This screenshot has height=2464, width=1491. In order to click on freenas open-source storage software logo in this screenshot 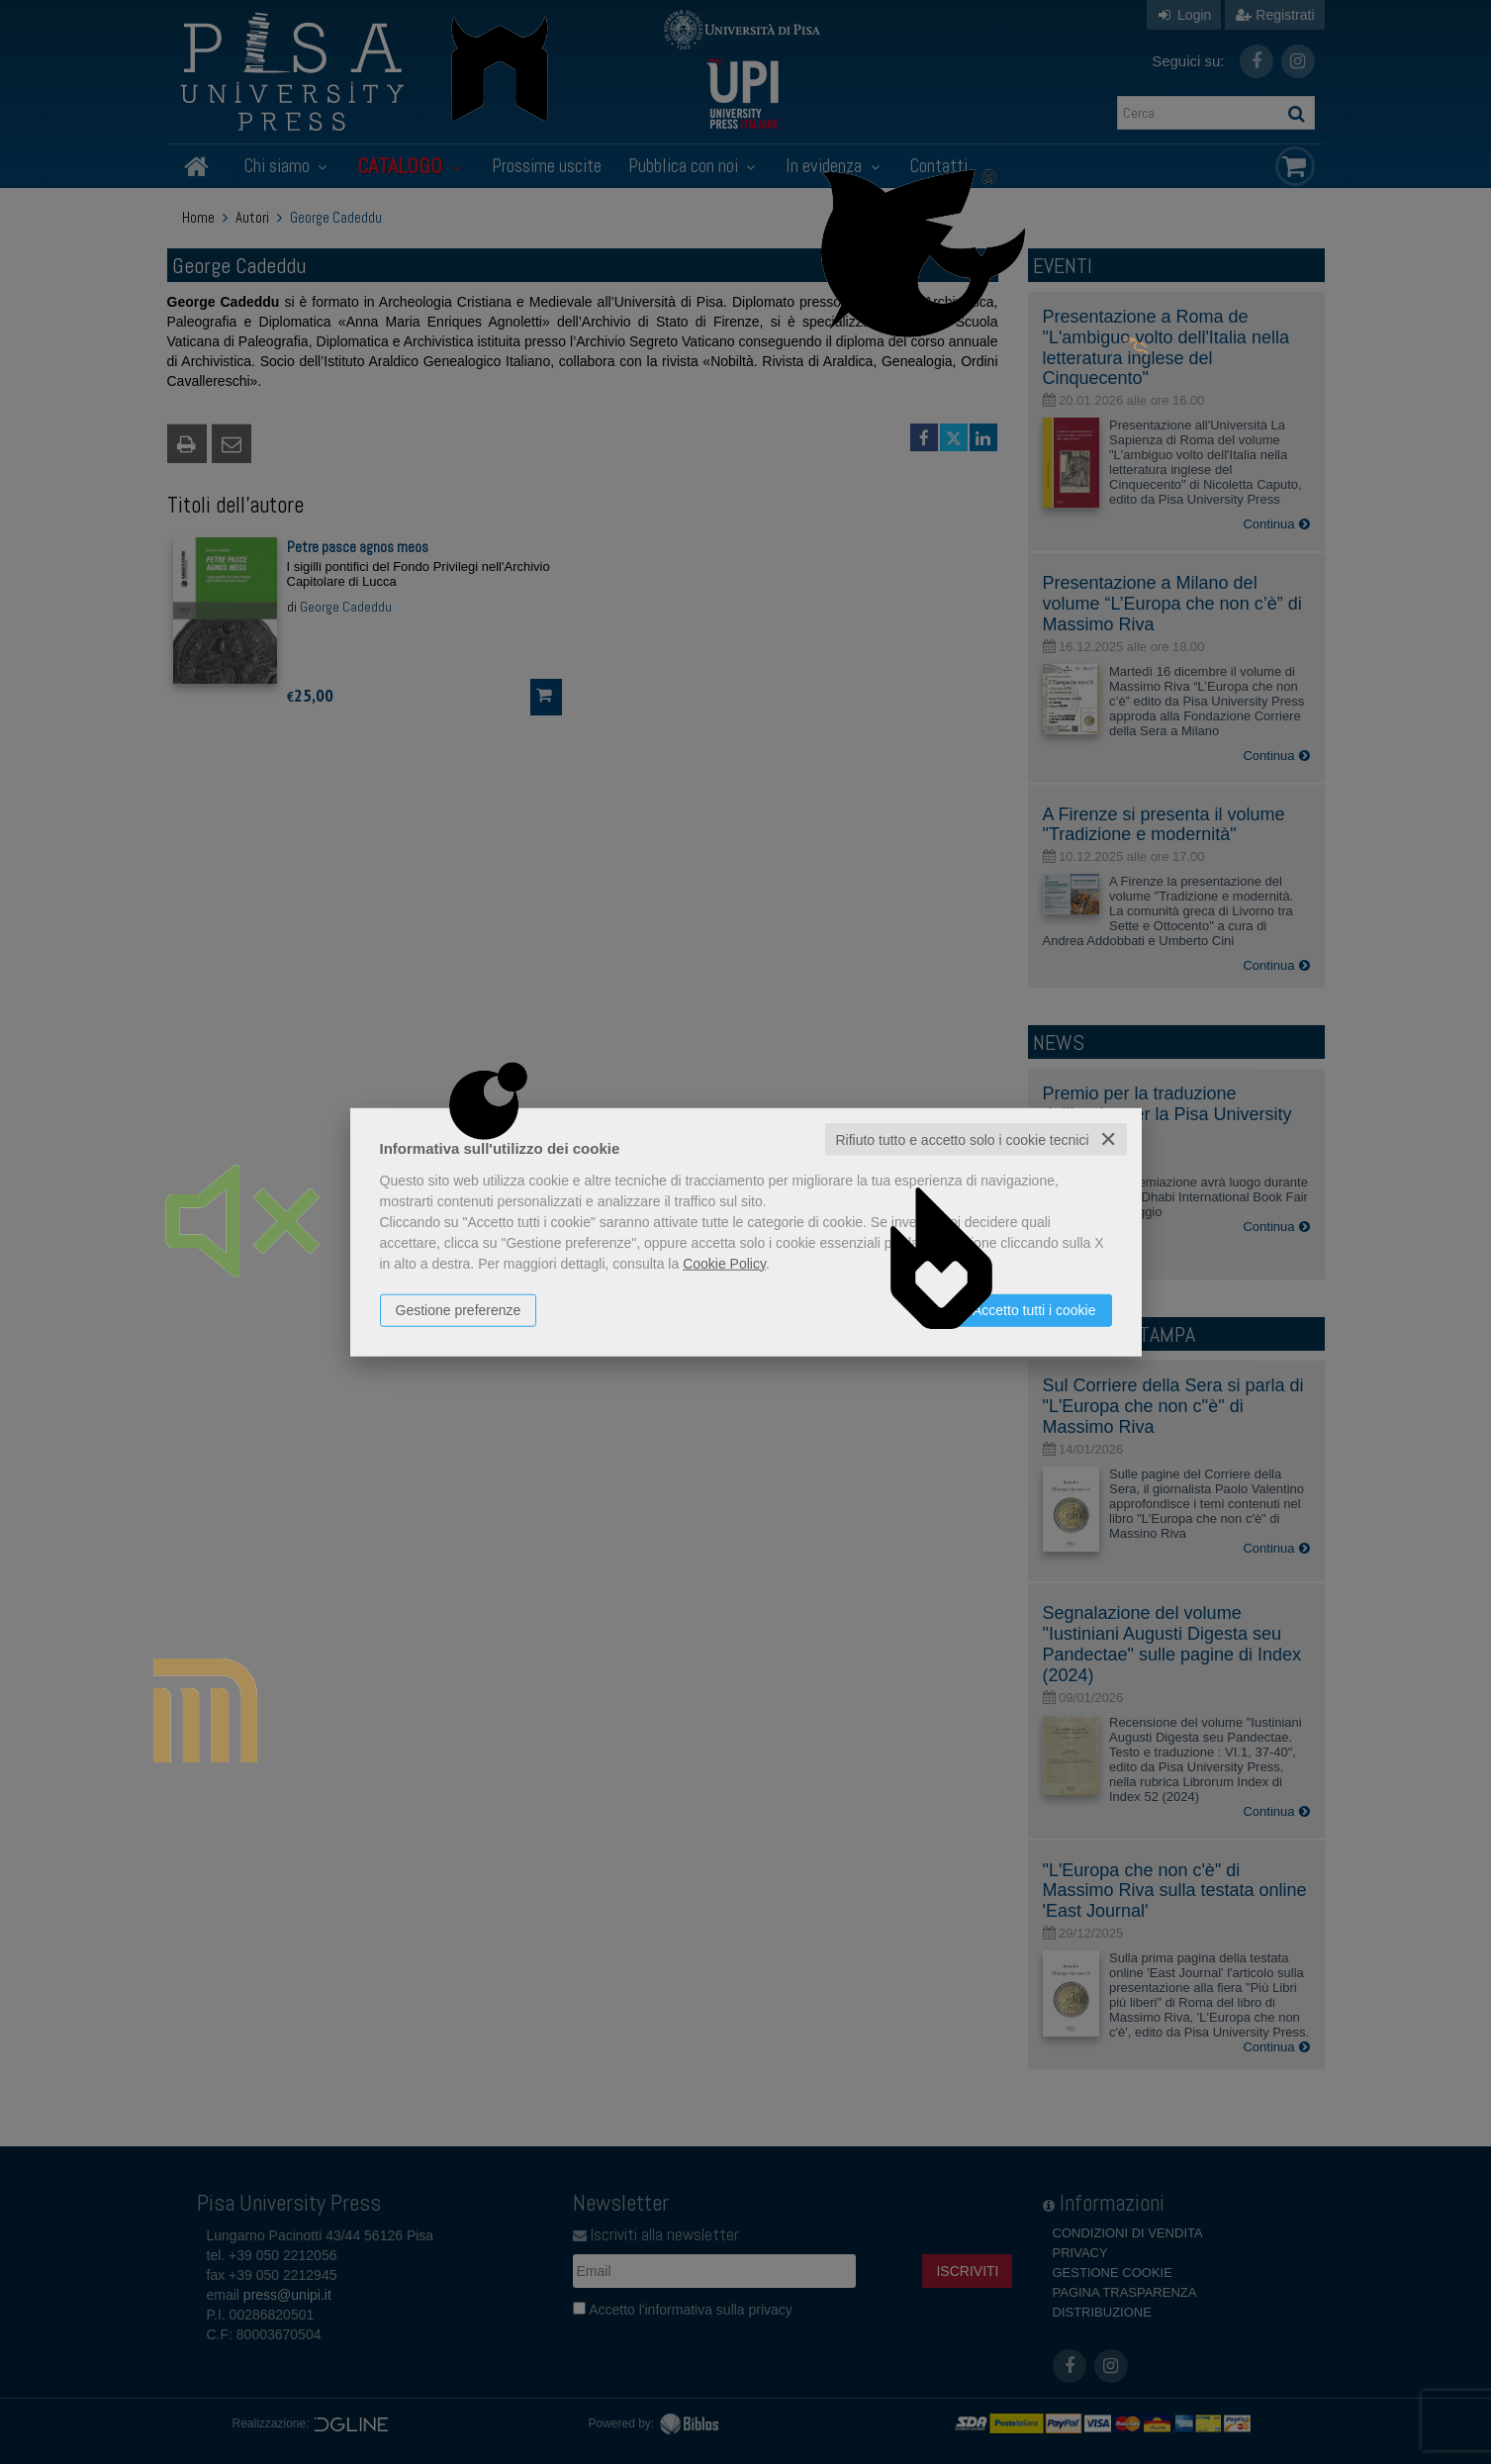, I will do `click(923, 253)`.